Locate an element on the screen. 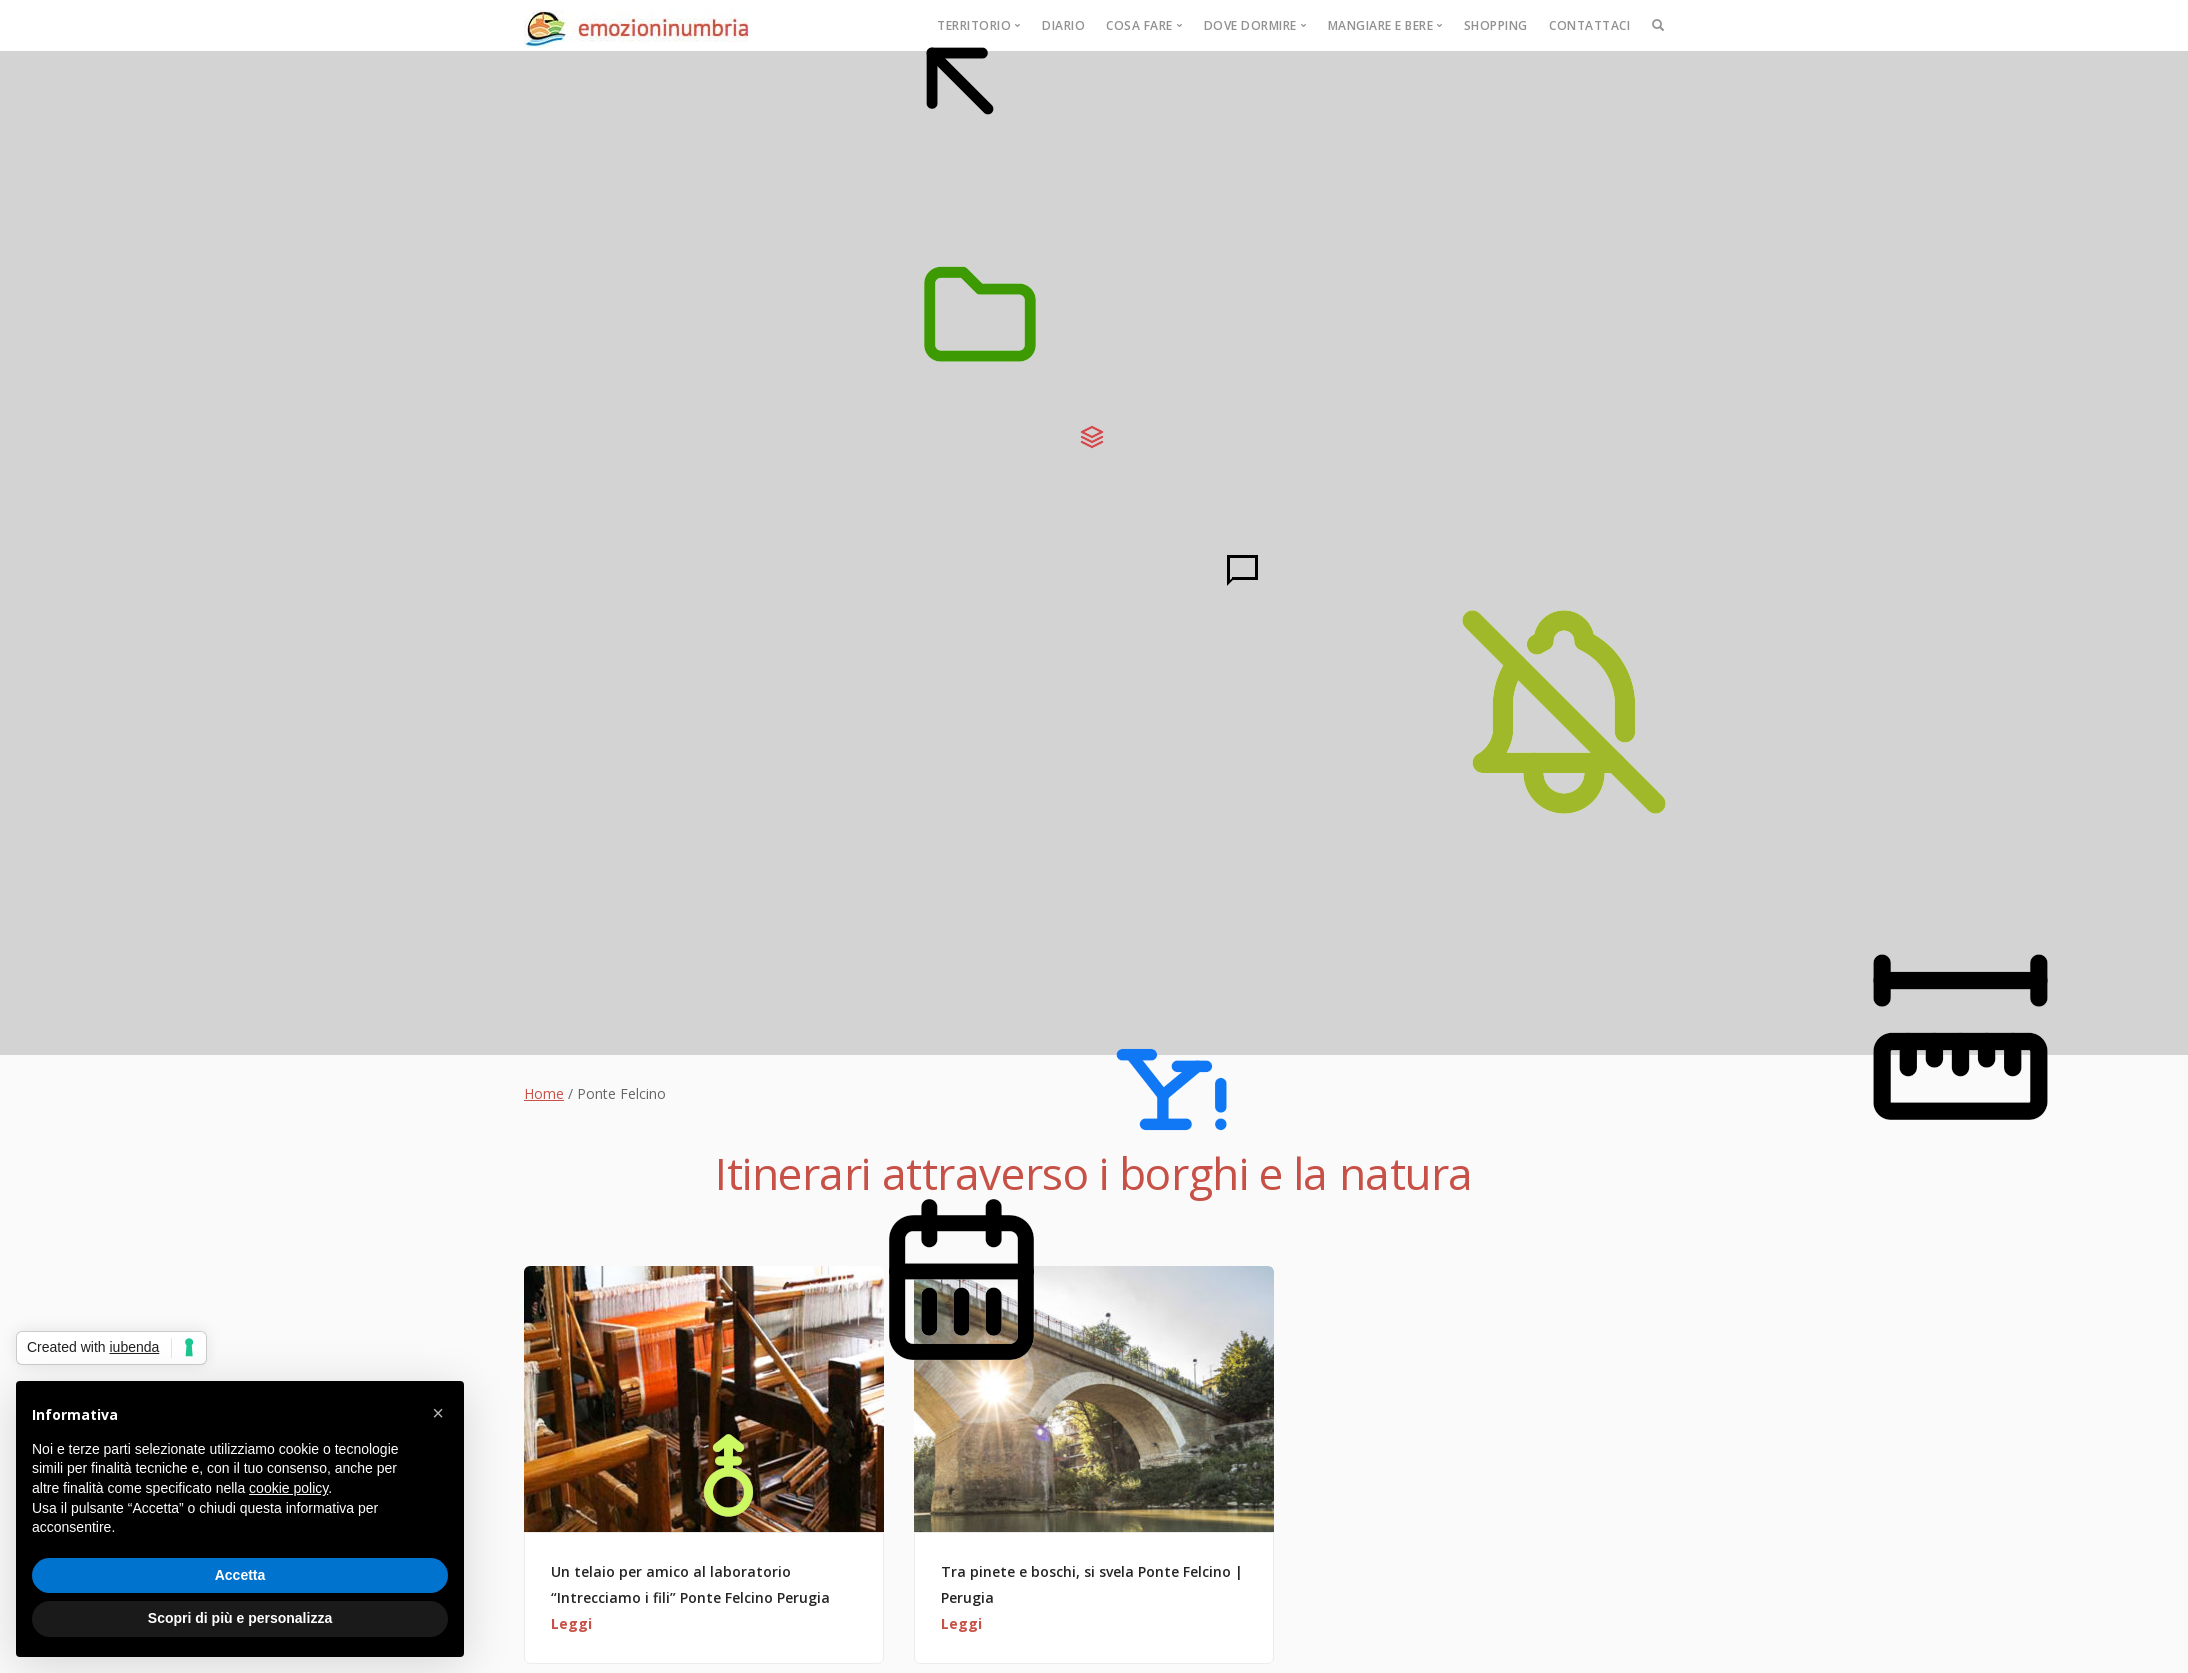  open folder to view files is located at coordinates (980, 317).